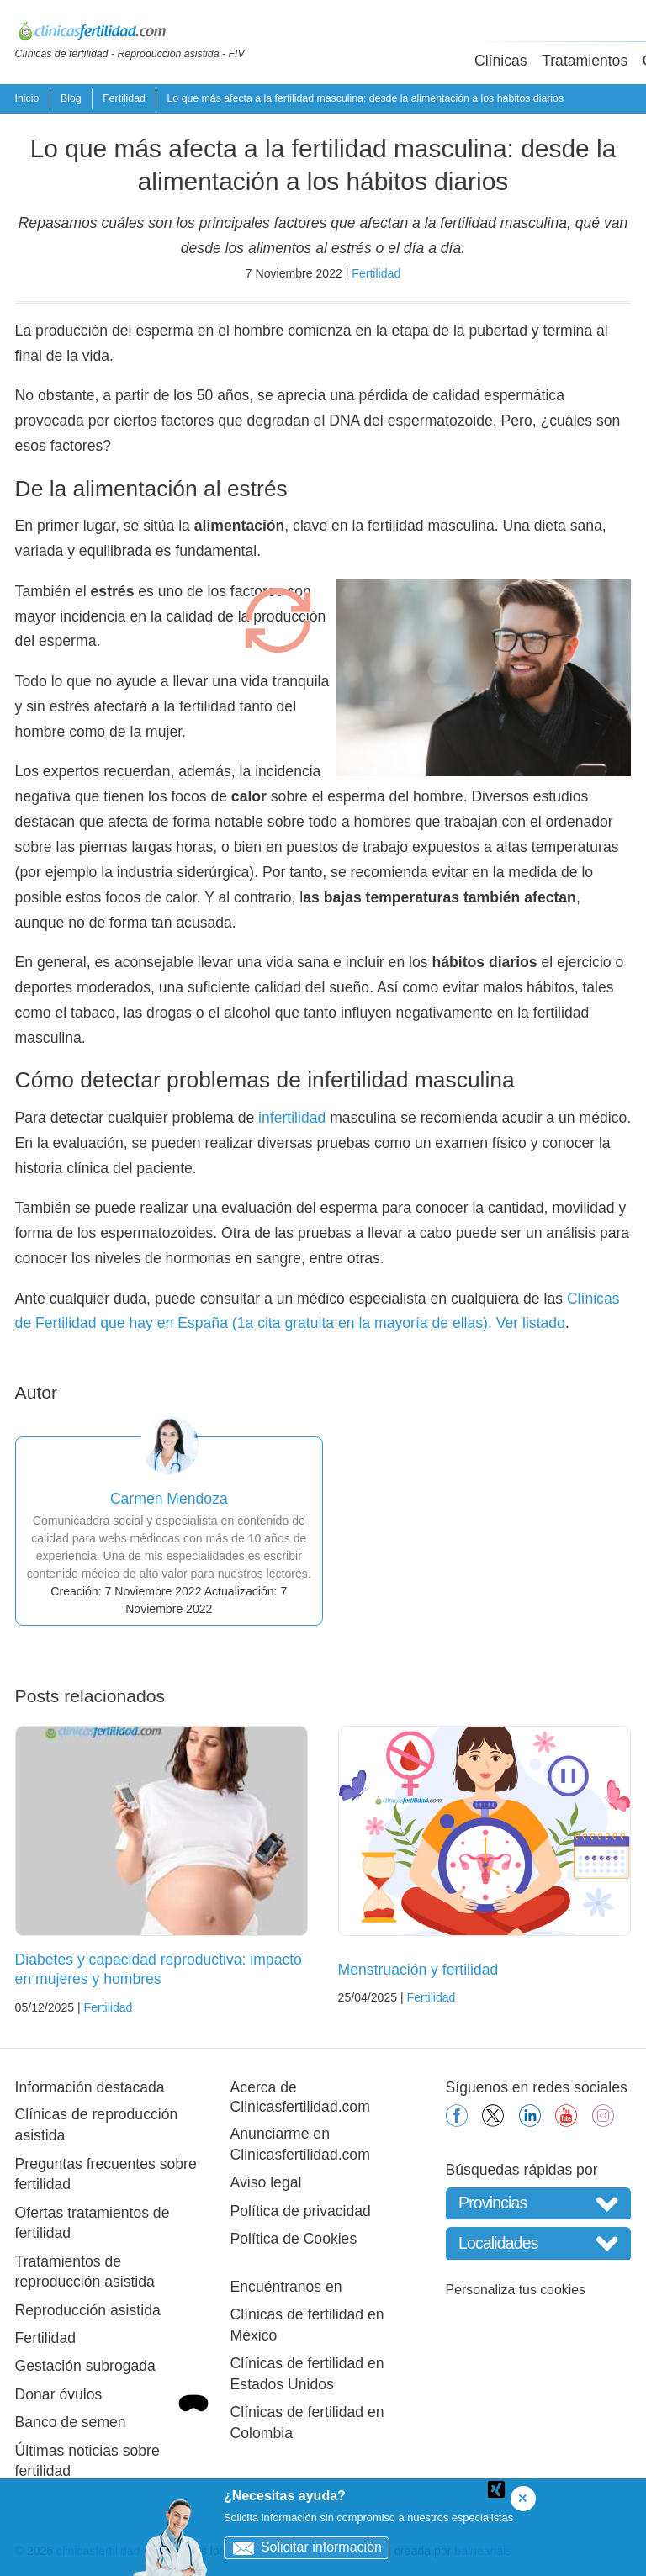 Image resolution: width=646 pixels, height=2576 pixels. What do you see at coordinates (193, 2403) in the screenshot?
I see `access virtual reality or immersive mode` at bounding box center [193, 2403].